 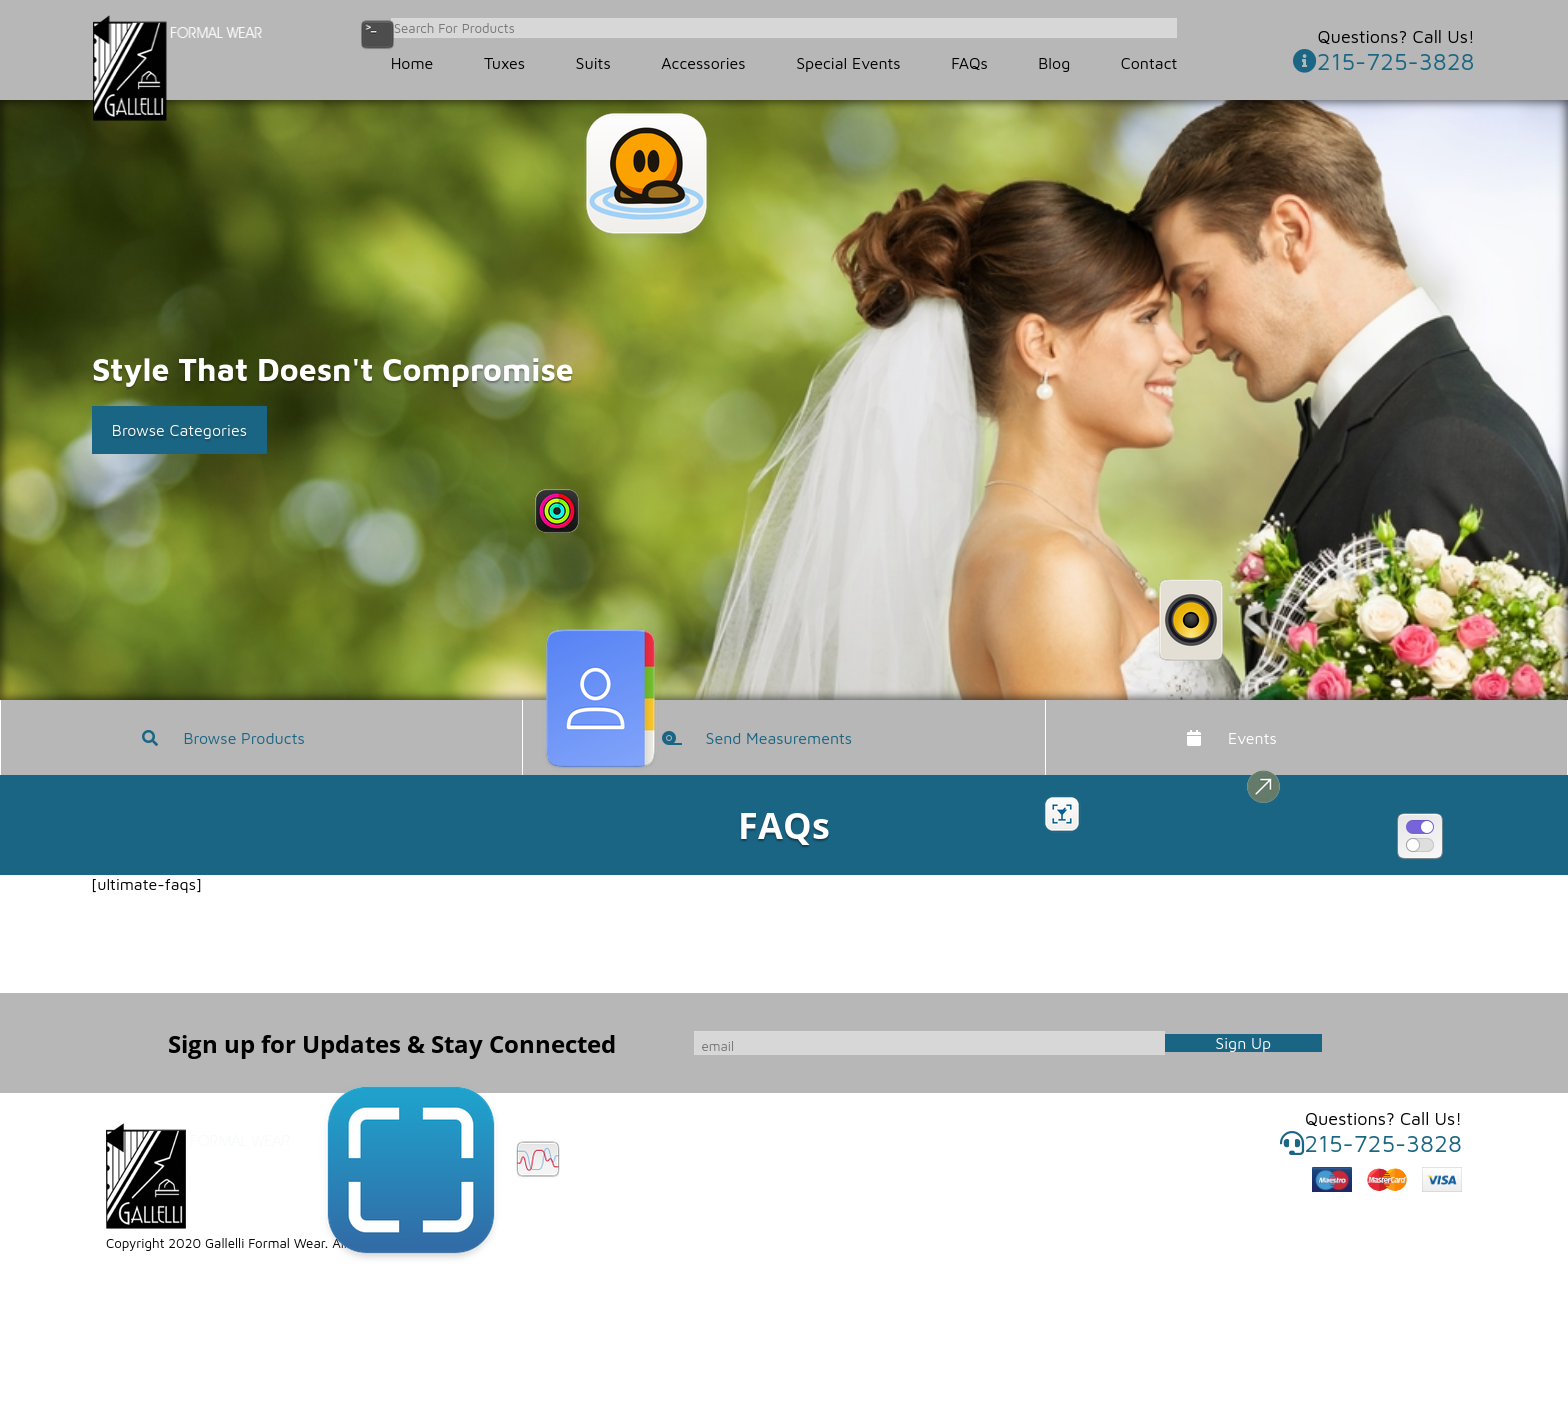 I want to click on open the fitness app, so click(x=557, y=511).